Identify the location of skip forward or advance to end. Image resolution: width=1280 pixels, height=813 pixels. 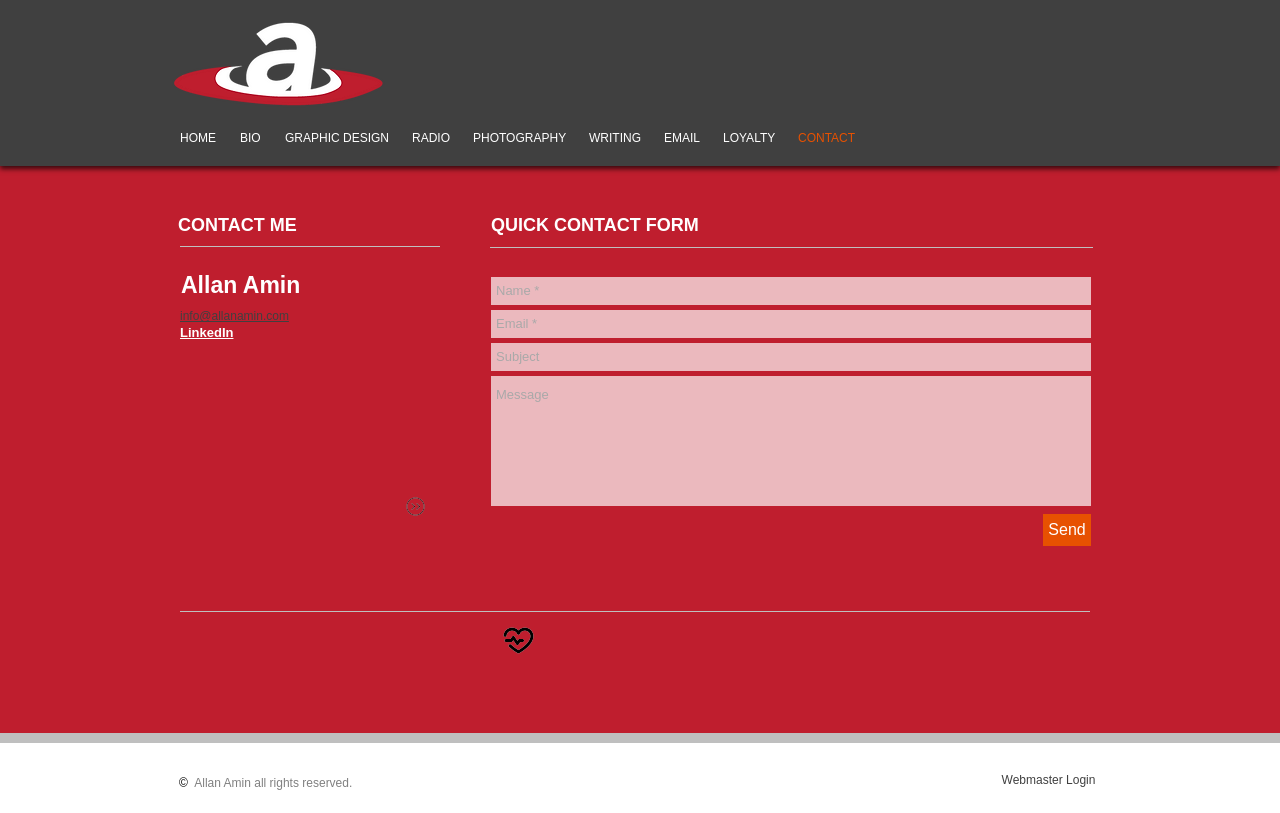
(415, 506).